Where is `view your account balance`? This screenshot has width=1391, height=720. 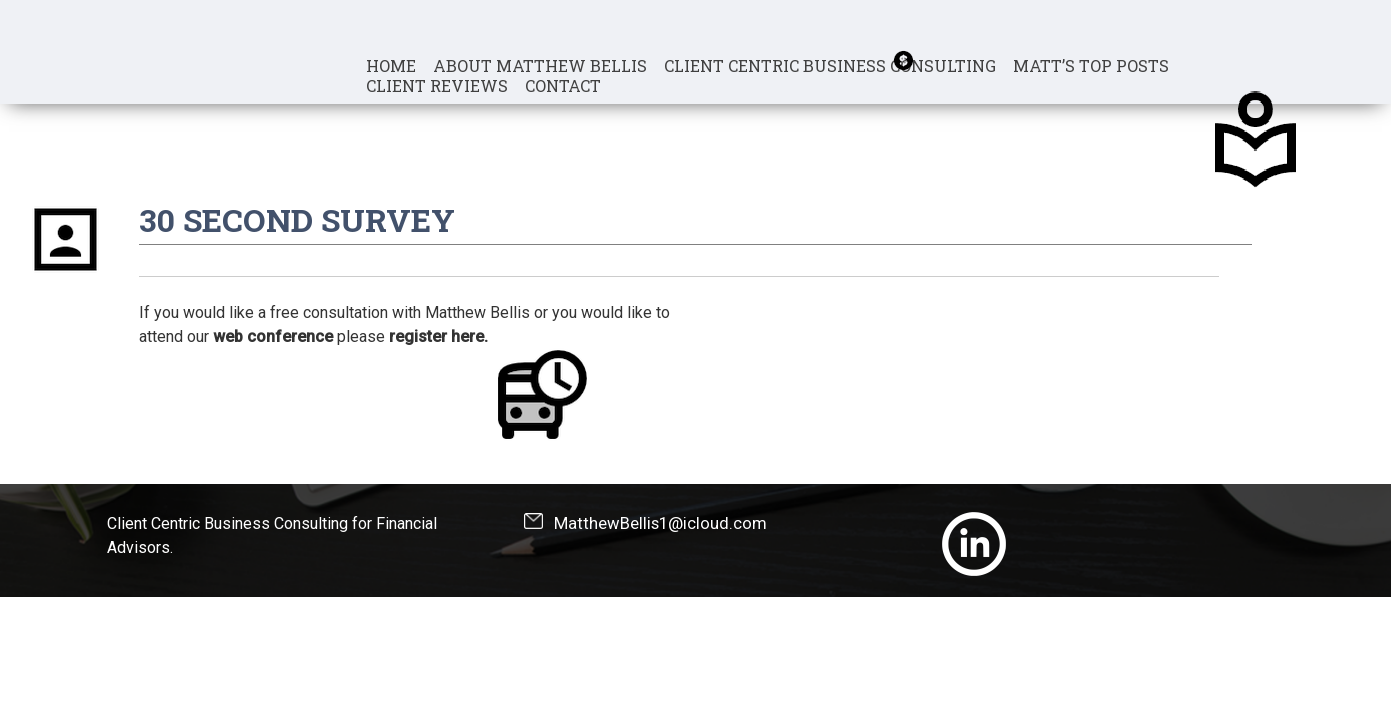 view your account balance is located at coordinates (903, 60).